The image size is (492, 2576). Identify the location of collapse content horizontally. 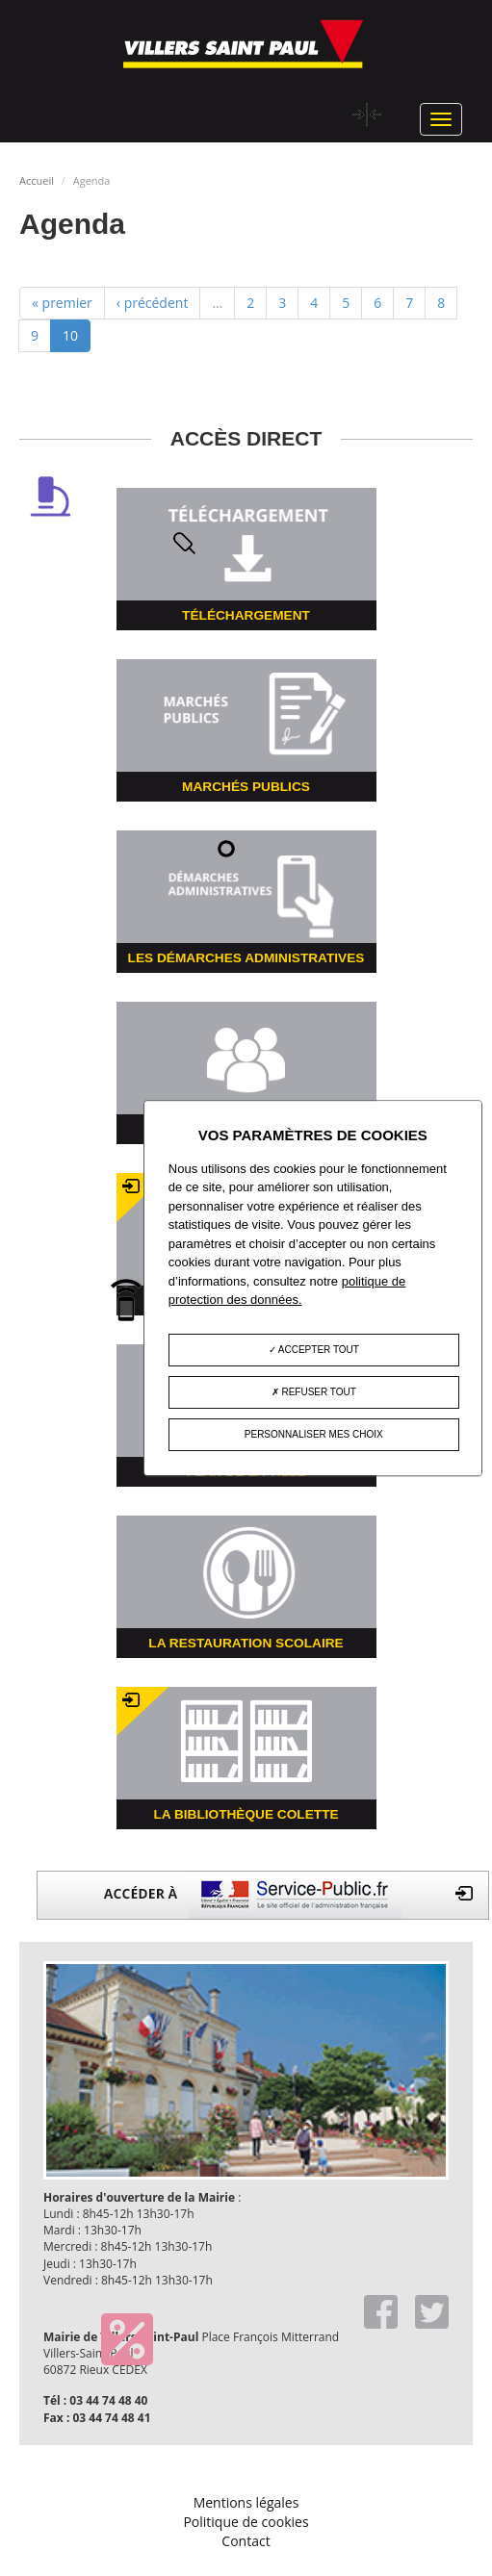
(367, 115).